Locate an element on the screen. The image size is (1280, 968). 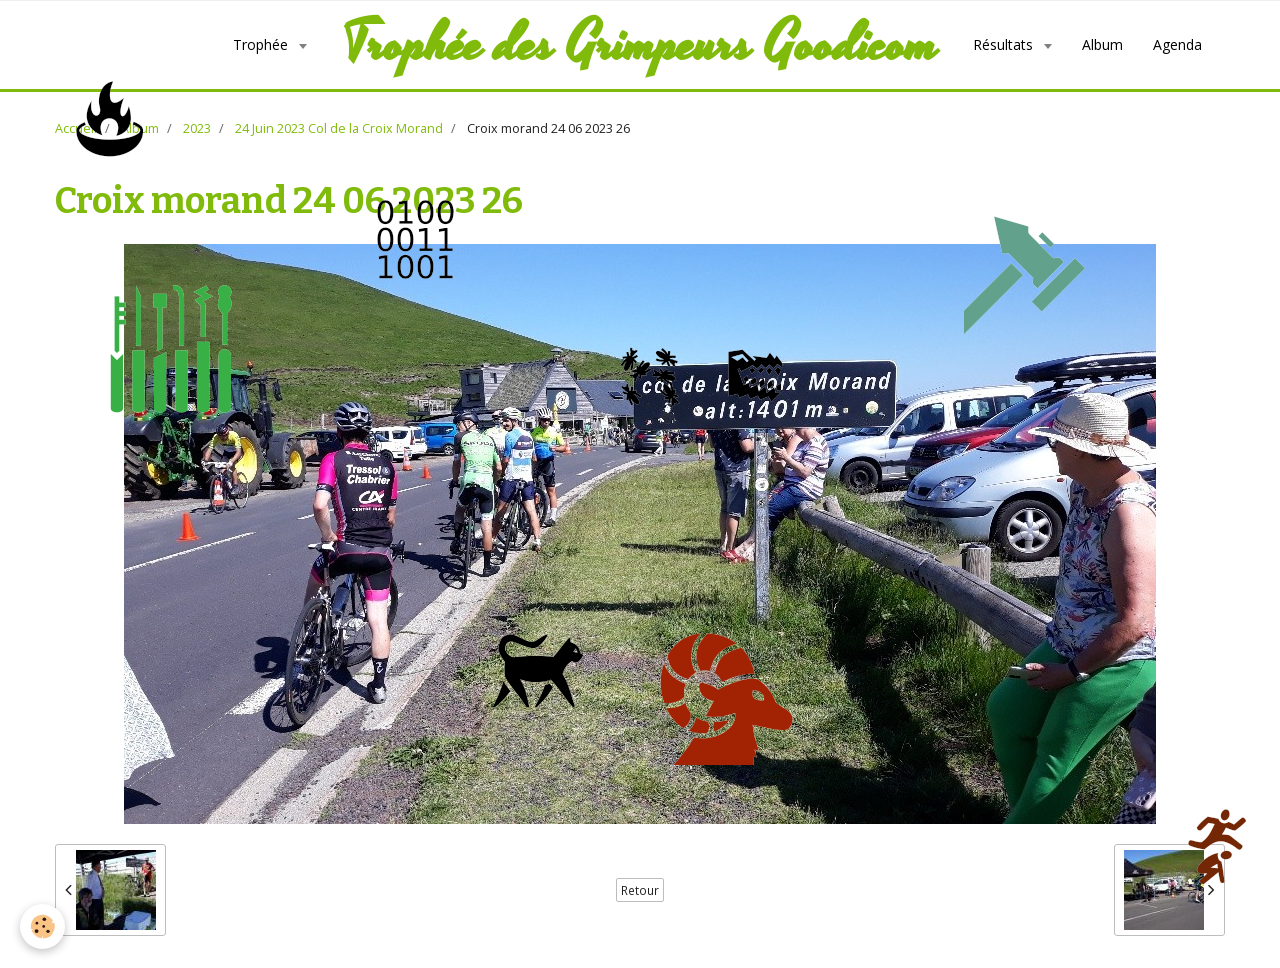
indicates a danger or hazard zone in a game is located at coordinates (755, 376).